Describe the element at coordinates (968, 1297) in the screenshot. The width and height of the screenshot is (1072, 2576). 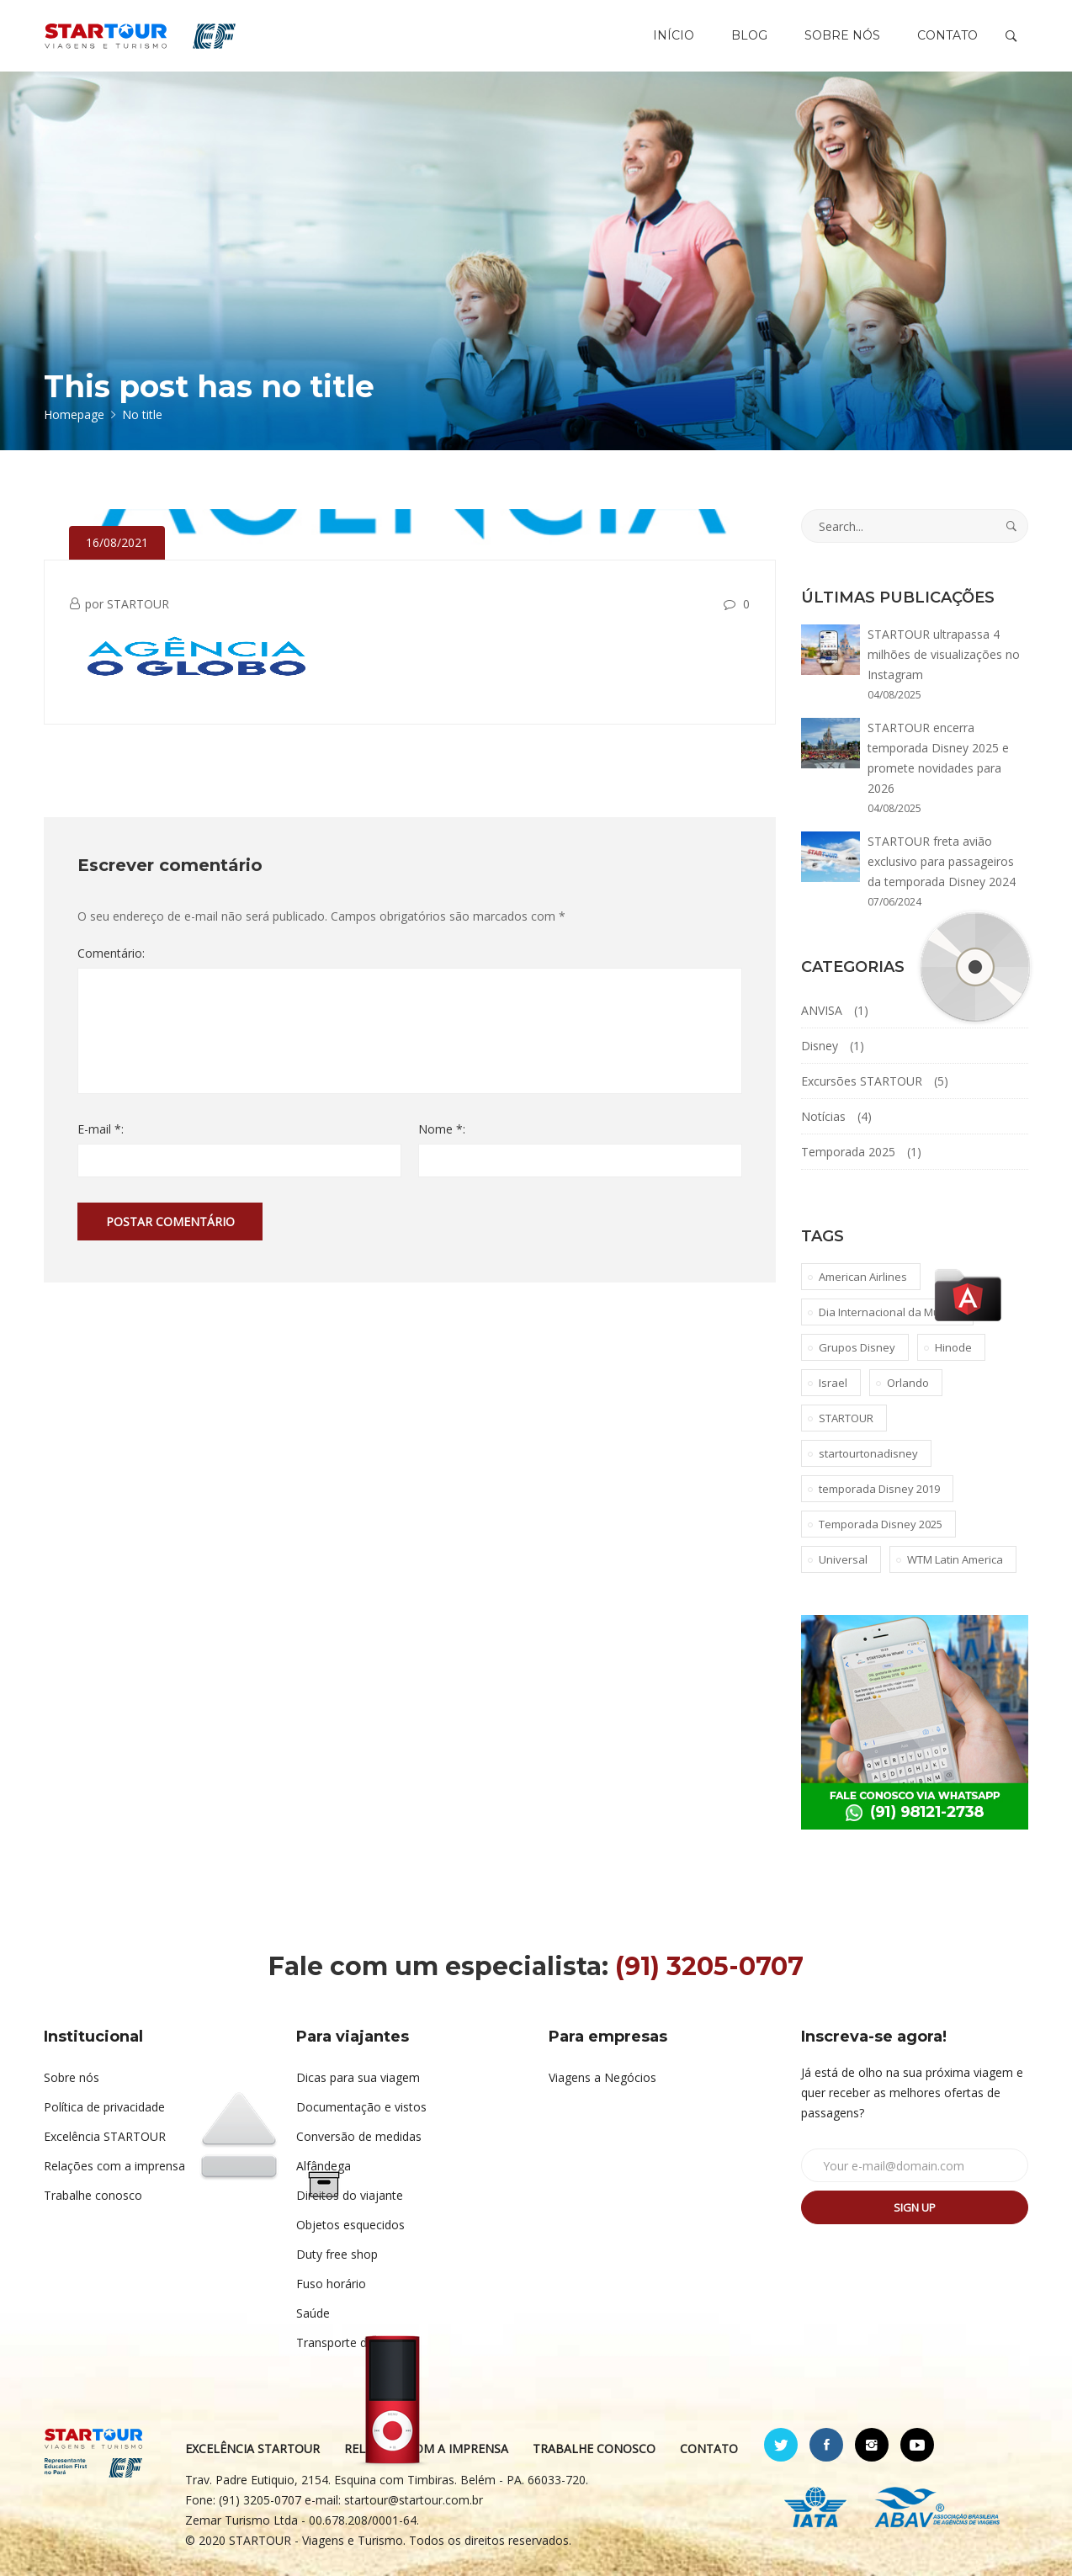
I see `folder containing Angular project files` at that location.